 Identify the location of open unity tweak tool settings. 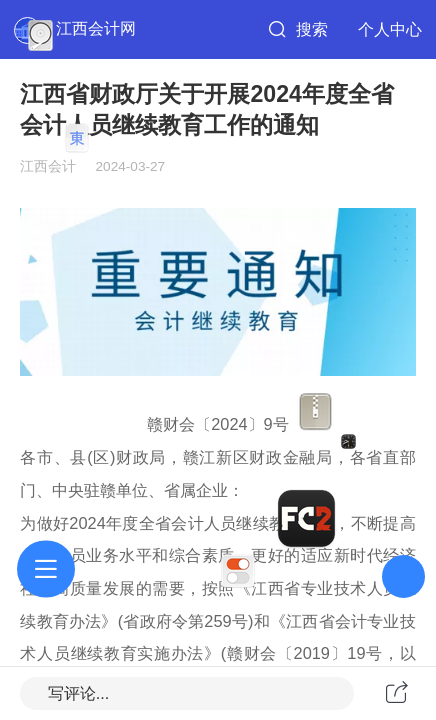
(238, 571).